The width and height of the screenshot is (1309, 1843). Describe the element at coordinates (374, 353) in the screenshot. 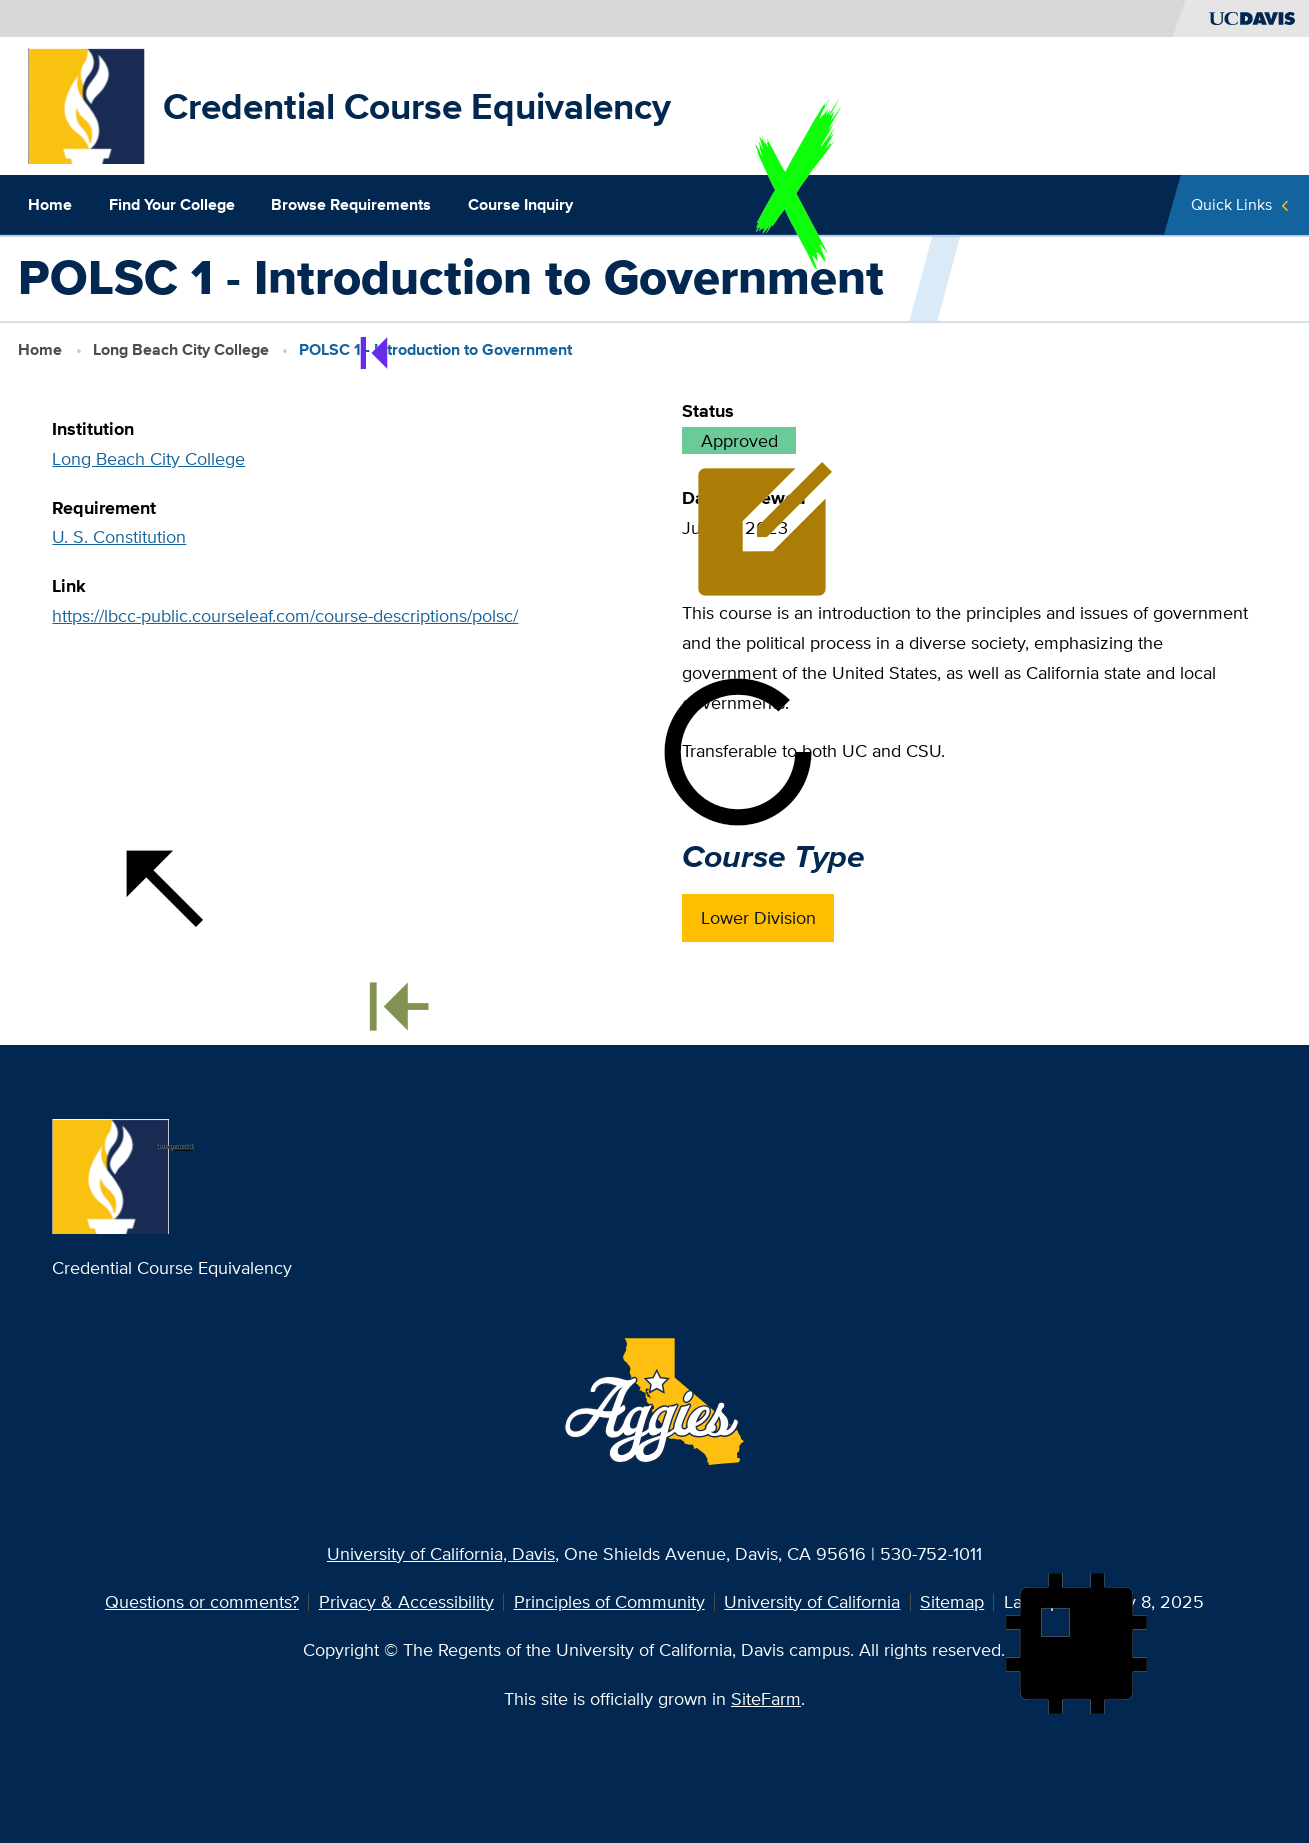

I see `skip to previous track` at that location.